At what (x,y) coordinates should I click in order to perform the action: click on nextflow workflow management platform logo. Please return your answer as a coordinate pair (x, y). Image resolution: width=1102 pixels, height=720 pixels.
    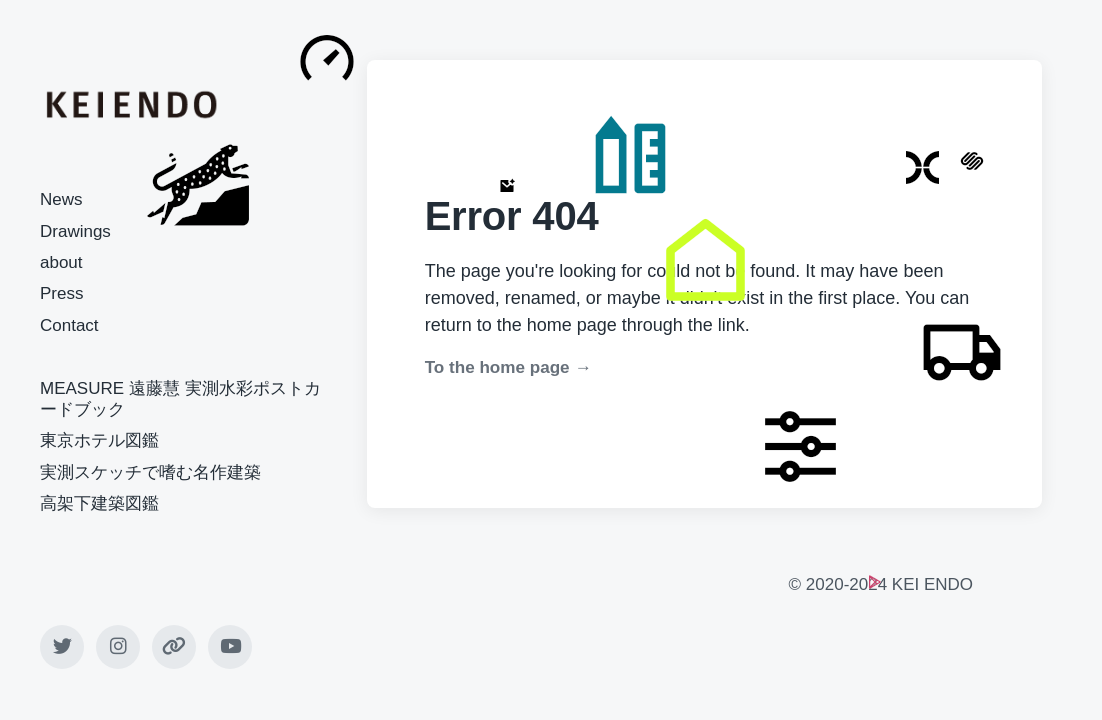
    Looking at the image, I should click on (922, 167).